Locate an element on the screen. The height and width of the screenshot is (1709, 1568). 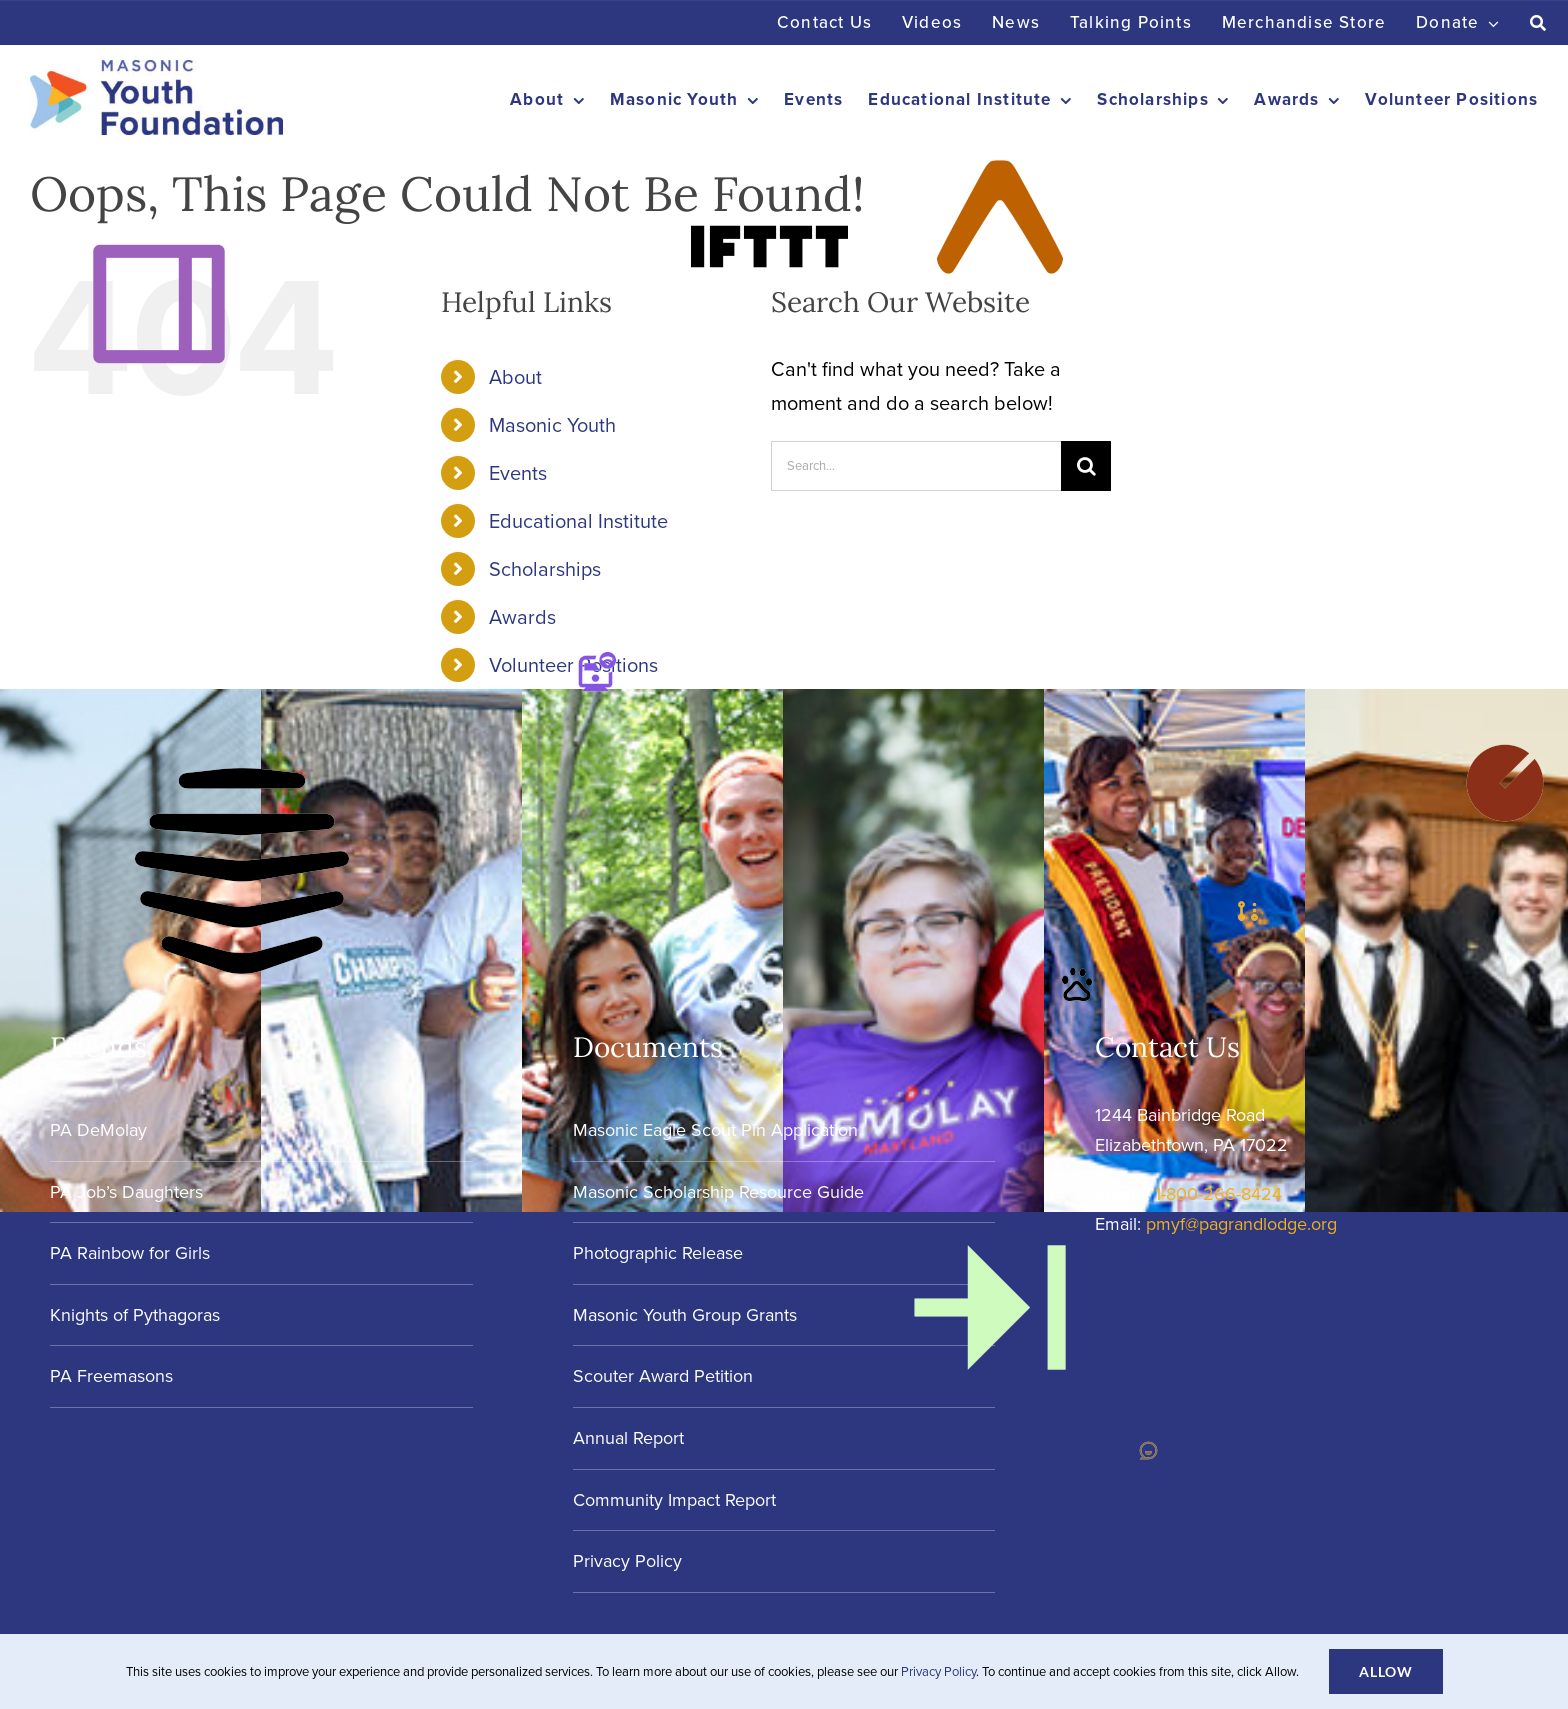
switch to right sidebar layout is located at coordinates (159, 304).